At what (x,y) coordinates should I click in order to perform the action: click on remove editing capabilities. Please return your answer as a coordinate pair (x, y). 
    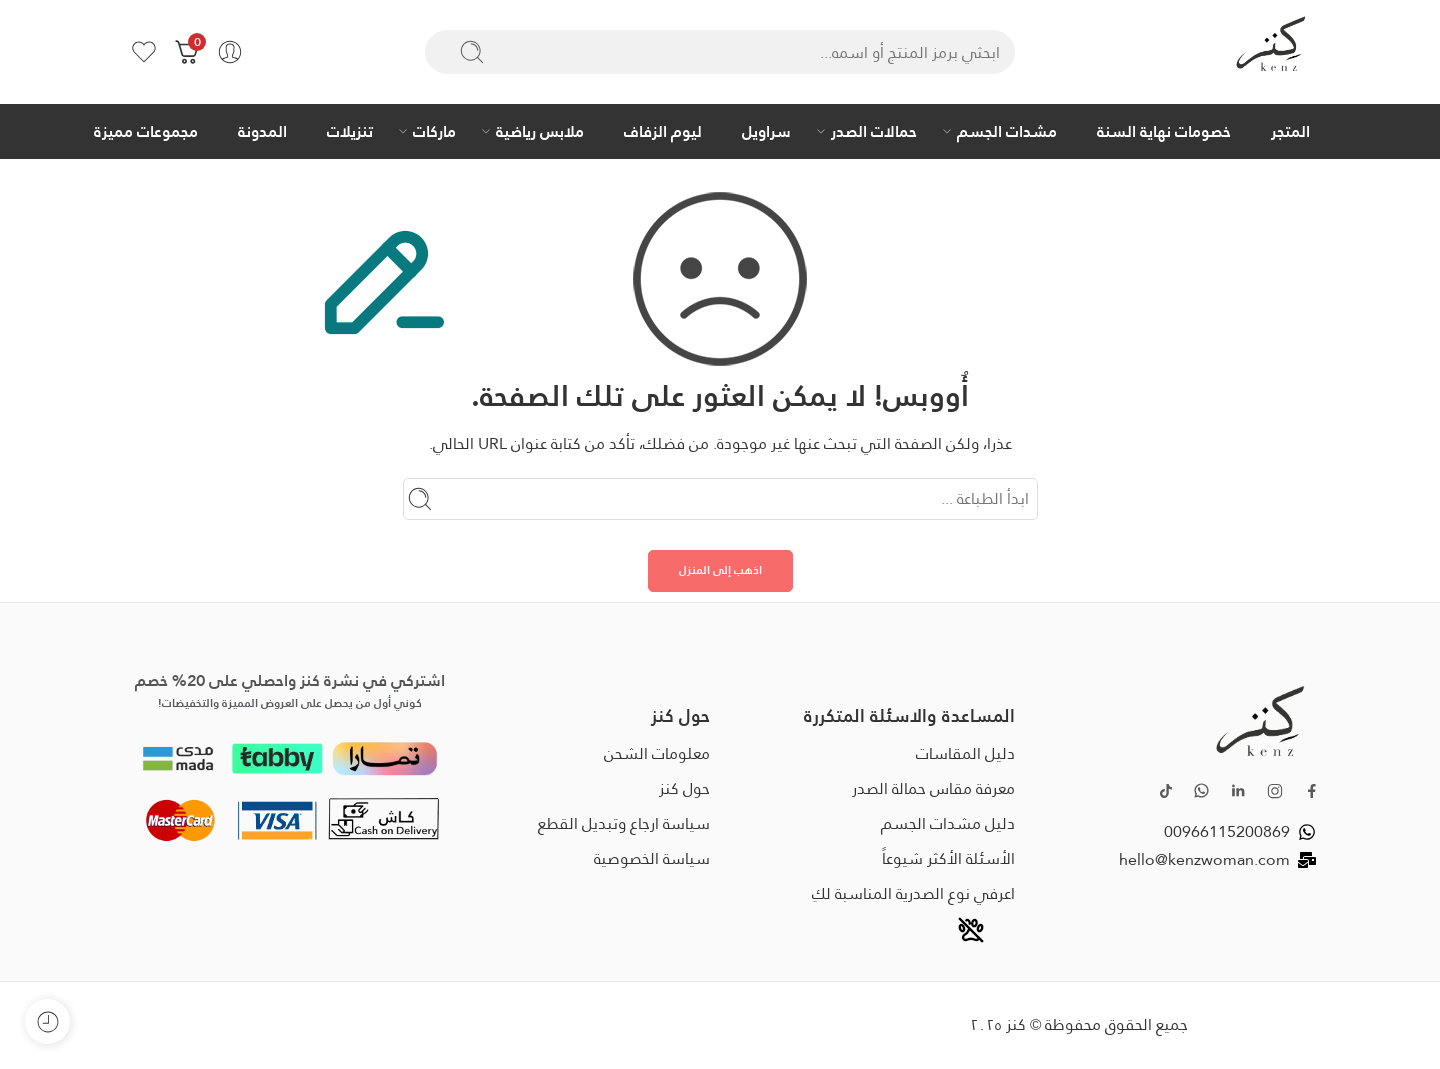
    Looking at the image, I should click on (378, 280).